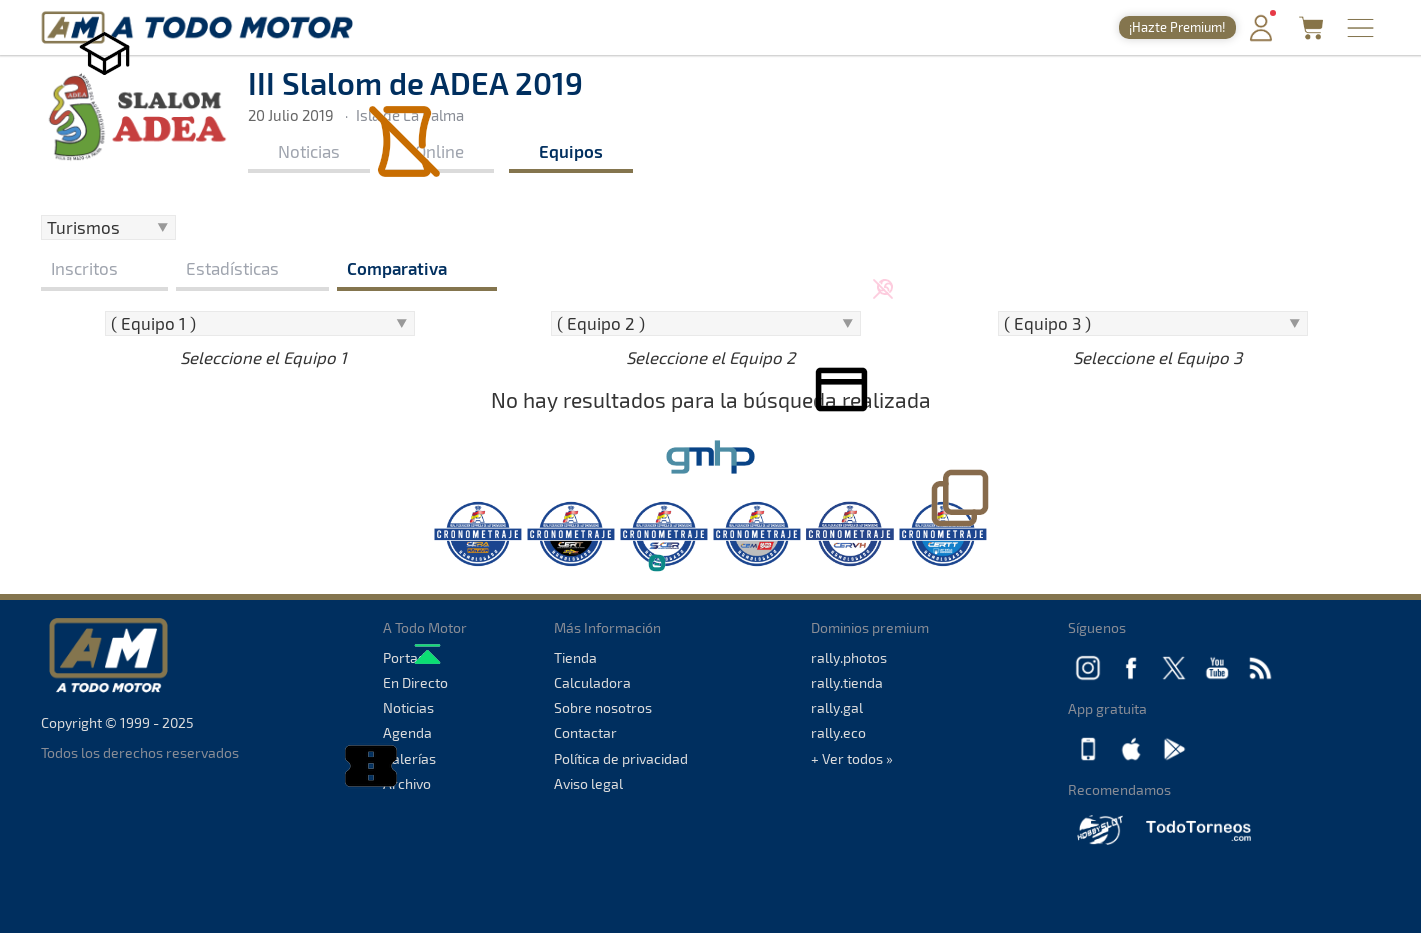 The image size is (1421, 933). Describe the element at coordinates (657, 563) in the screenshot. I see `access security or privacy settings` at that location.